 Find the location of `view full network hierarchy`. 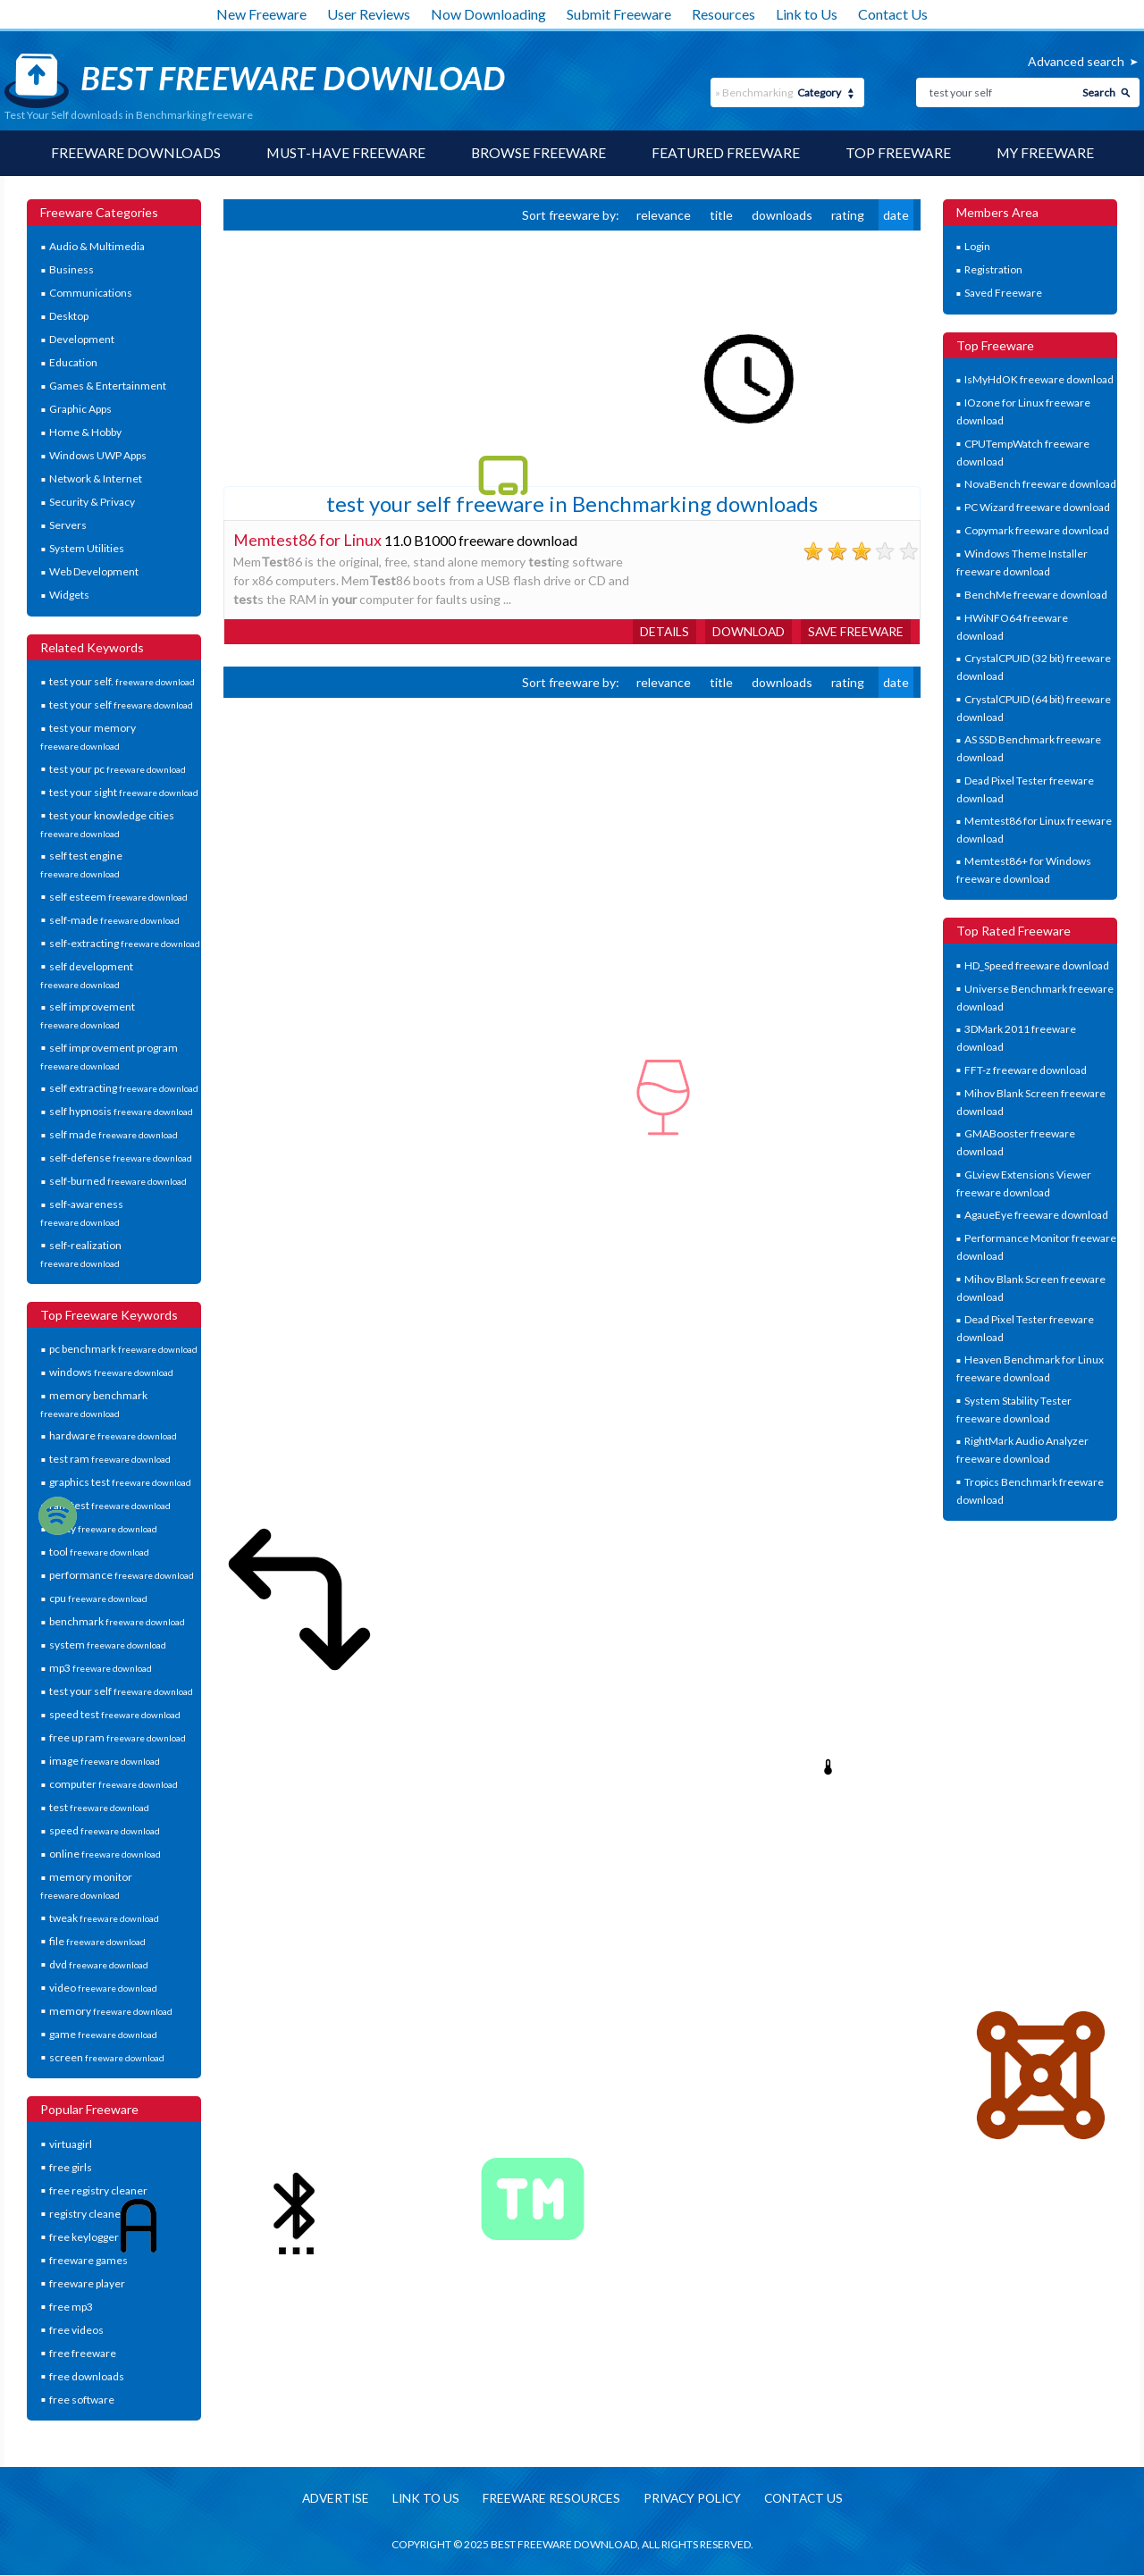

view full network hierarchy is located at coordinates (1040, 2075).